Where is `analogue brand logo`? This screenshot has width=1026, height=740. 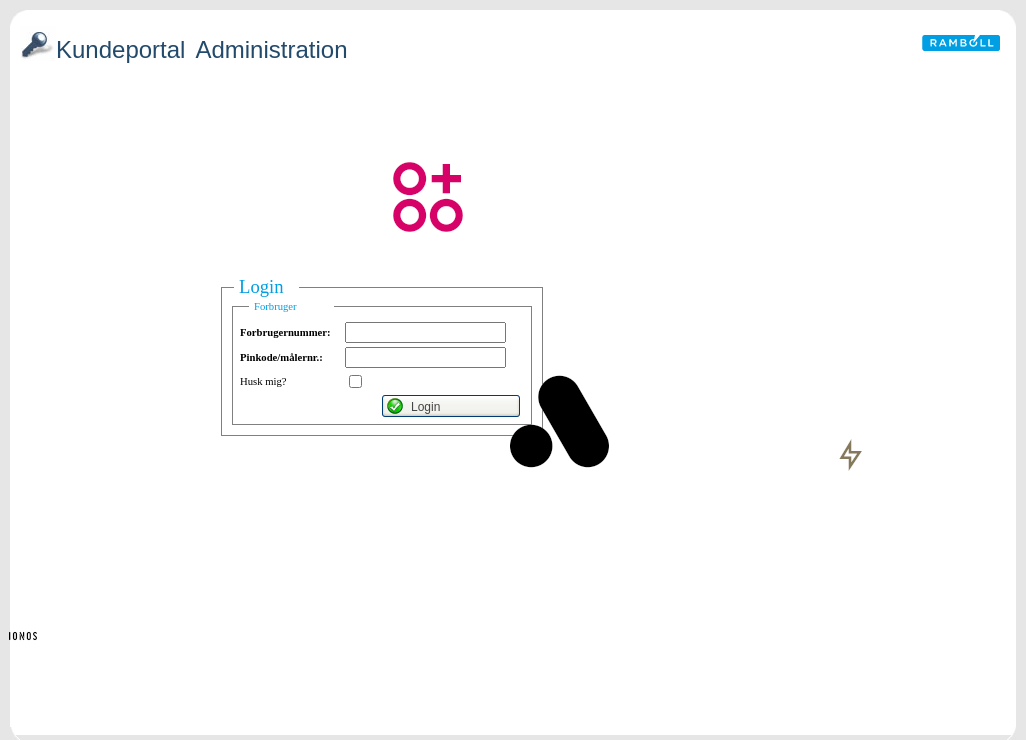 analogue brand logo is located at coordinates (559, 421).